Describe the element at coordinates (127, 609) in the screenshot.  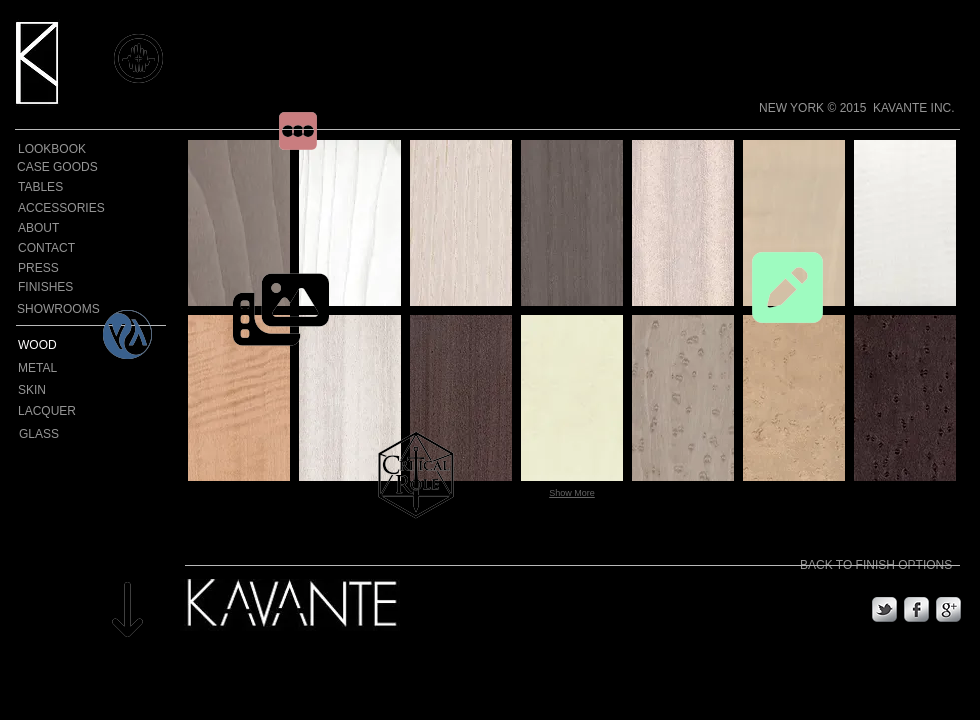
I see `scroll down or view more content` at that location.